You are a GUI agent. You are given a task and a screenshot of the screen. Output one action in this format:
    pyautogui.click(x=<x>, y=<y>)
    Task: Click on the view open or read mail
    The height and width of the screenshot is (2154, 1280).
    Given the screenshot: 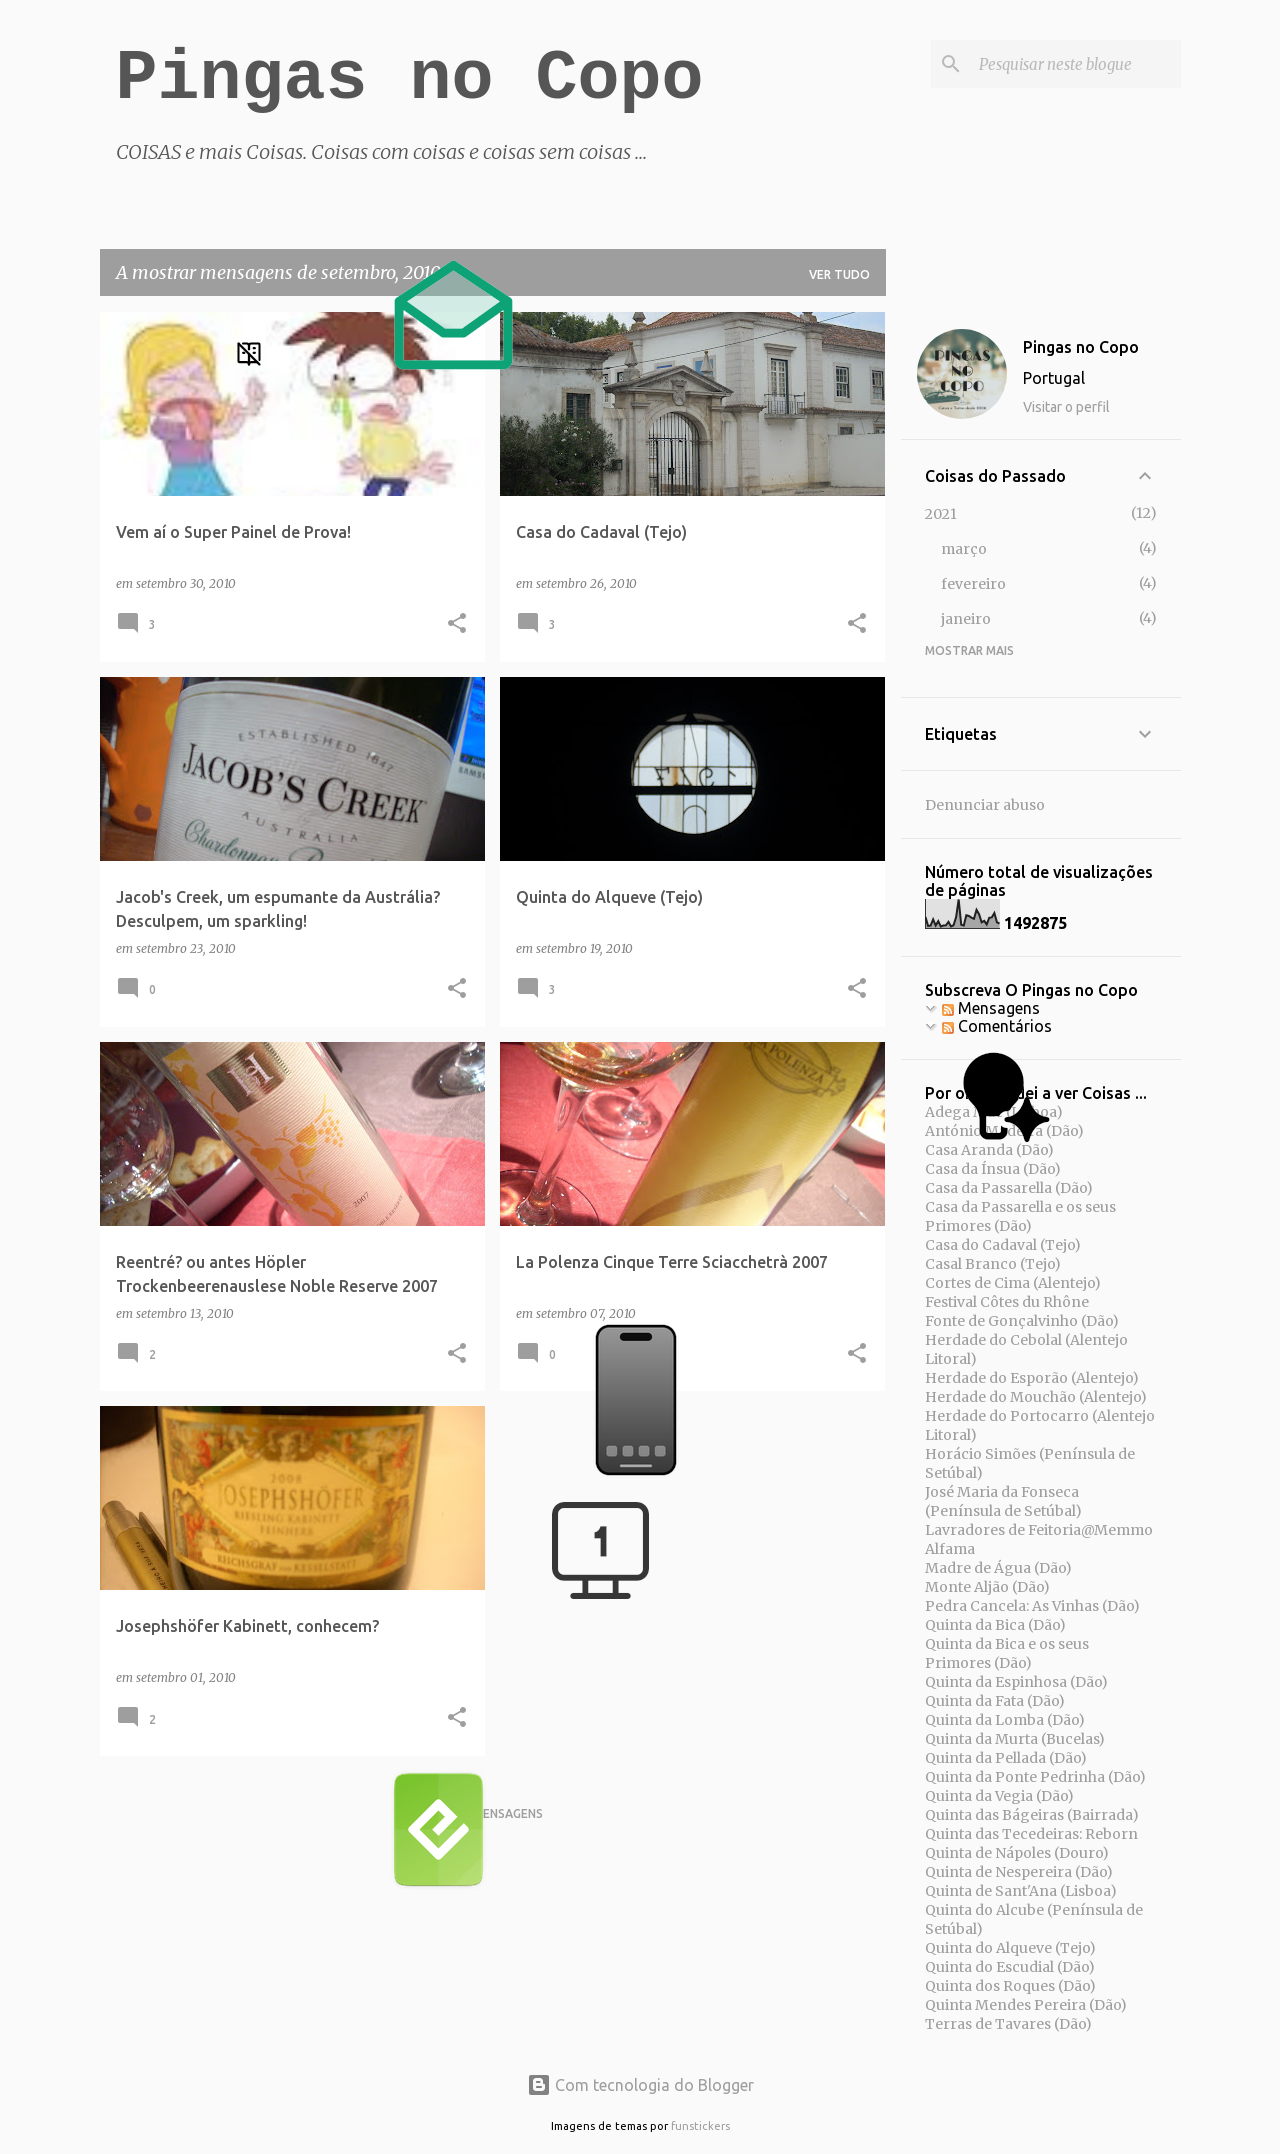 What is the action you would take?
    pyautogui.click(x=453, y=319)
    